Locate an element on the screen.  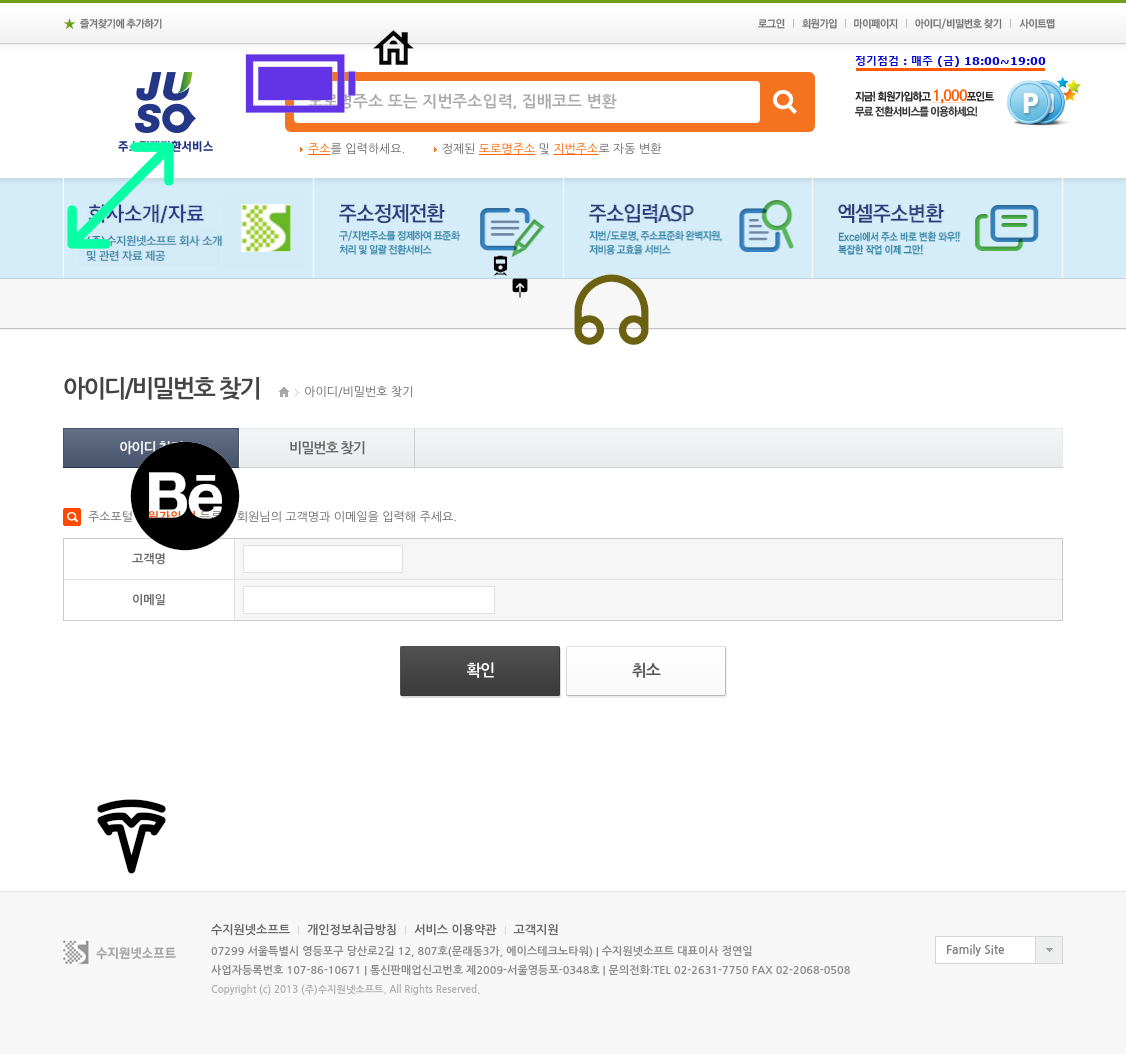
view train schedules or rail services is located at coordinates (500, 265).